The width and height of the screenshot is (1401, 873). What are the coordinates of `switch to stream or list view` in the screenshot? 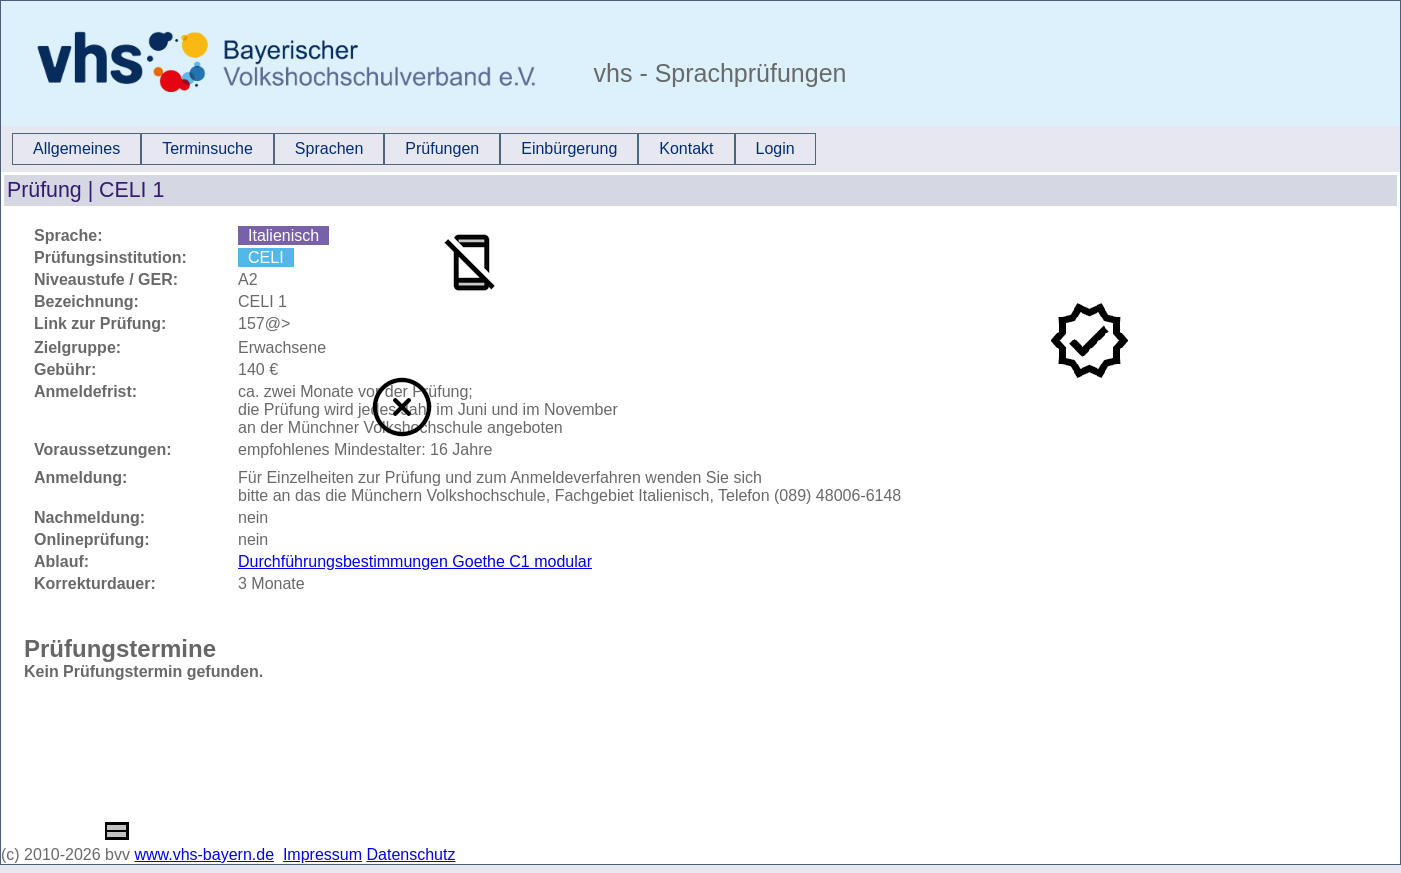 It's located at (116, 831).